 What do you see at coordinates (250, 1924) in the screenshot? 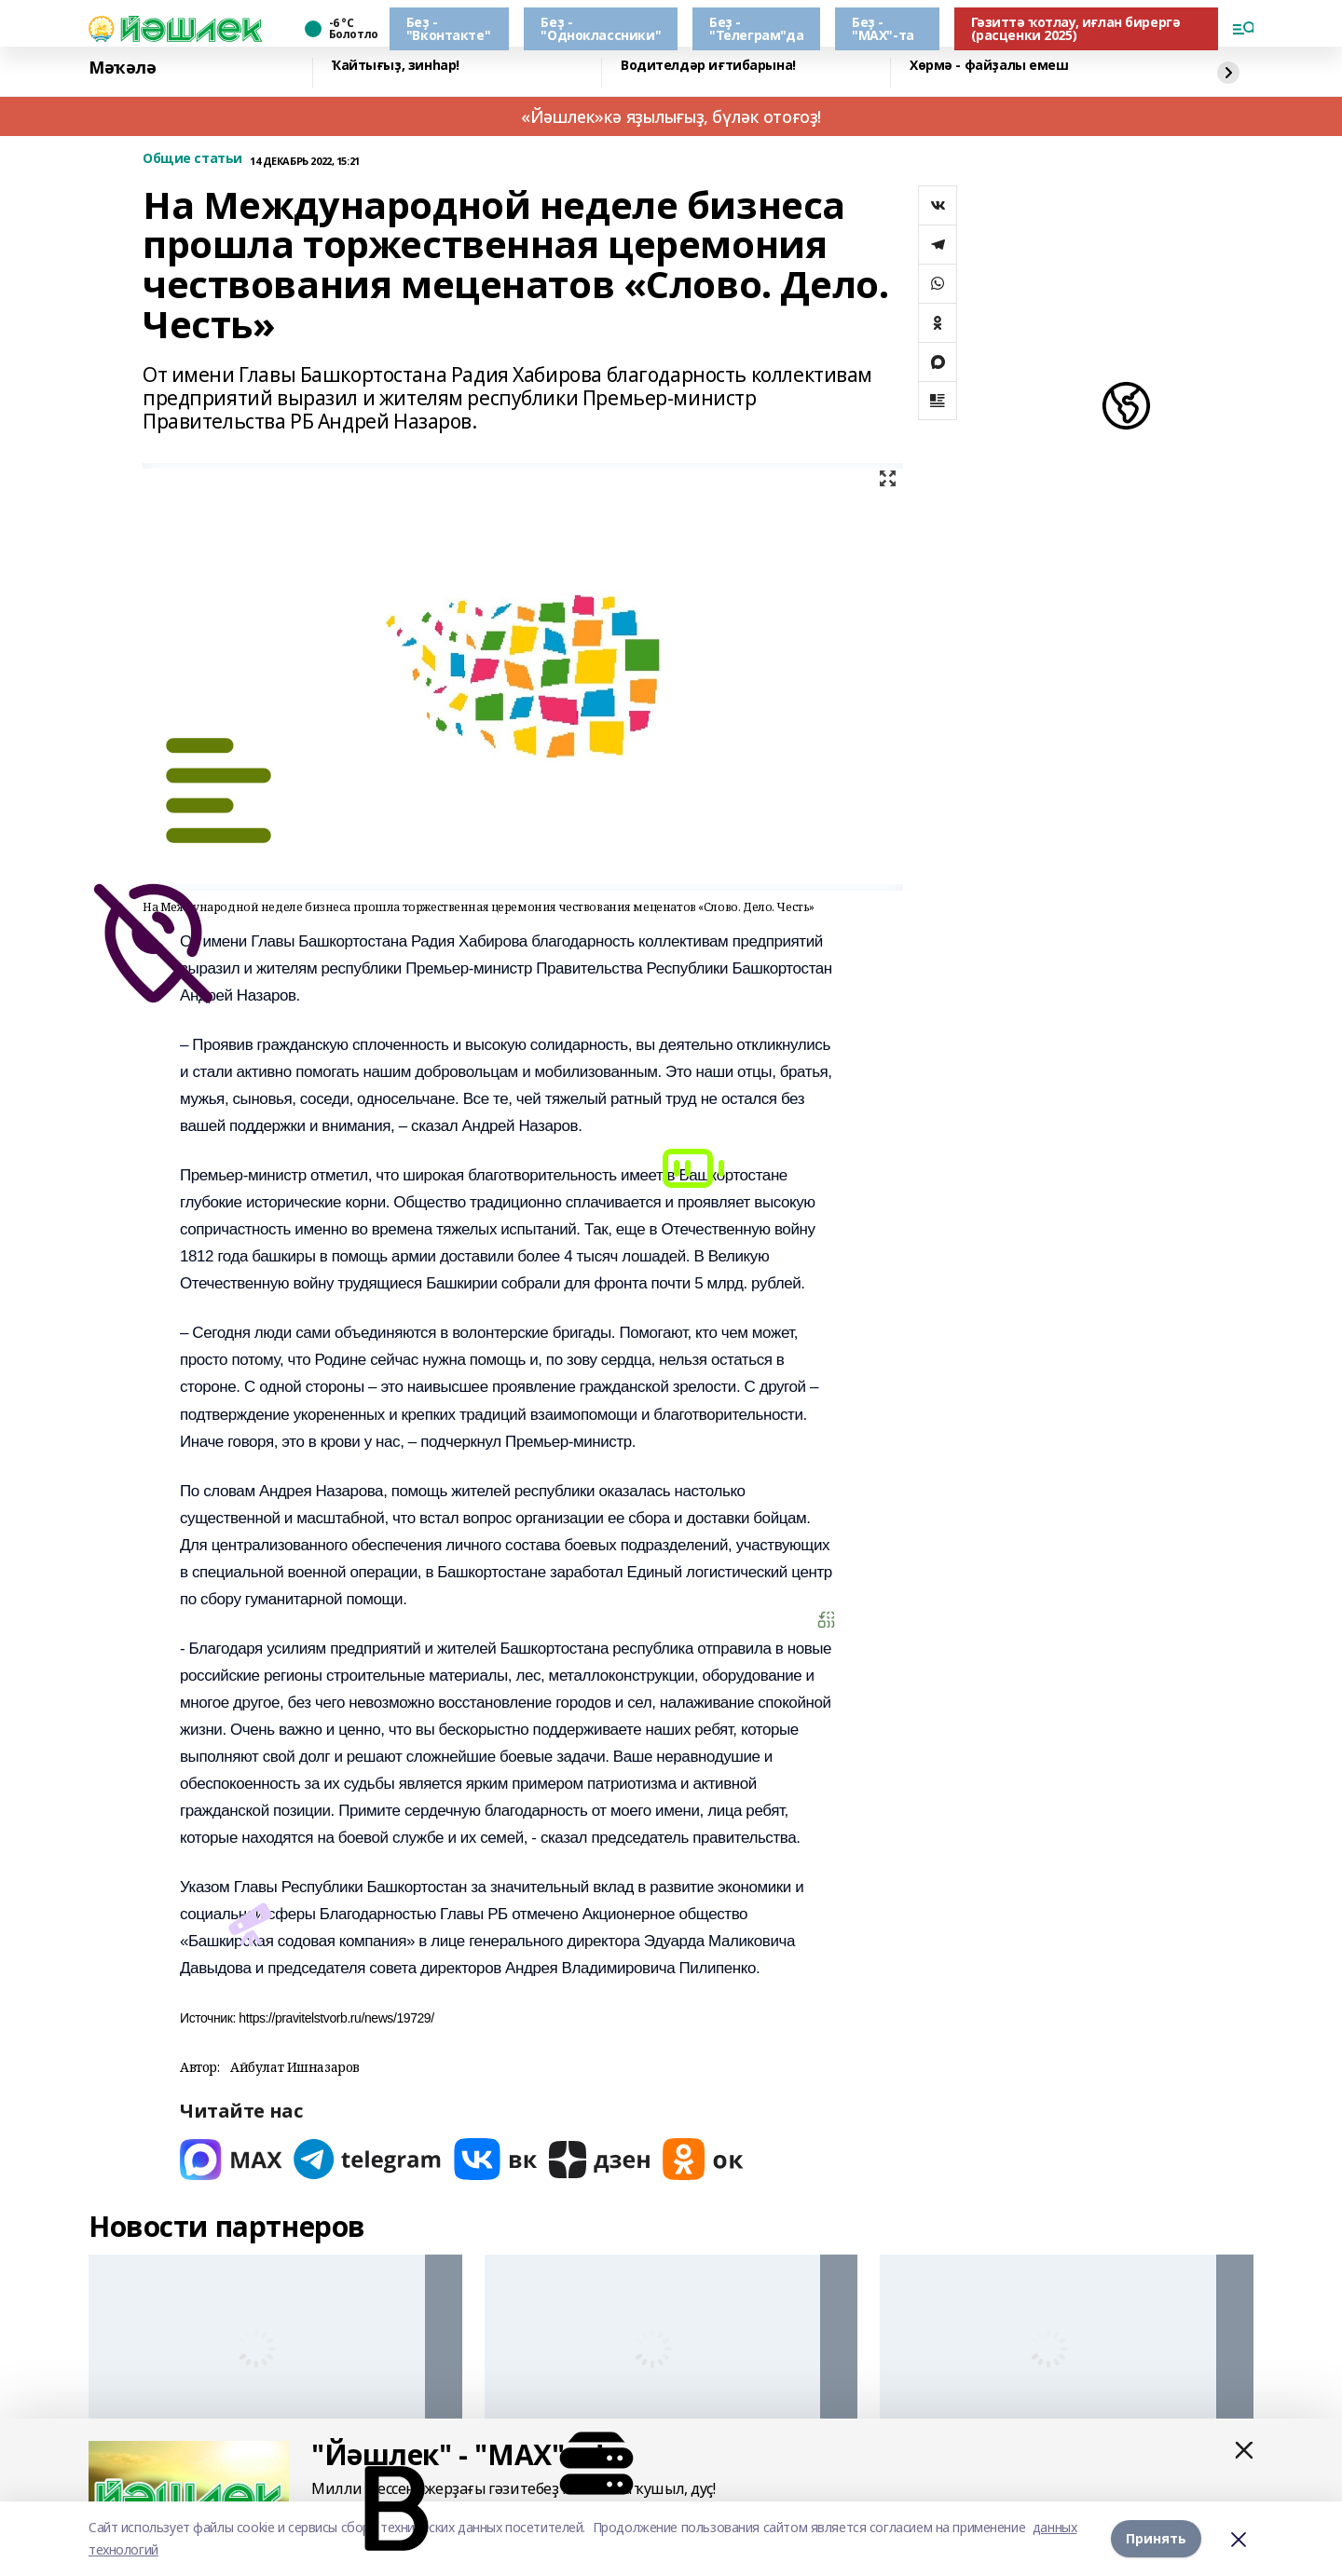
I see `explore or discover new content` at bounding box center [250, 1924].